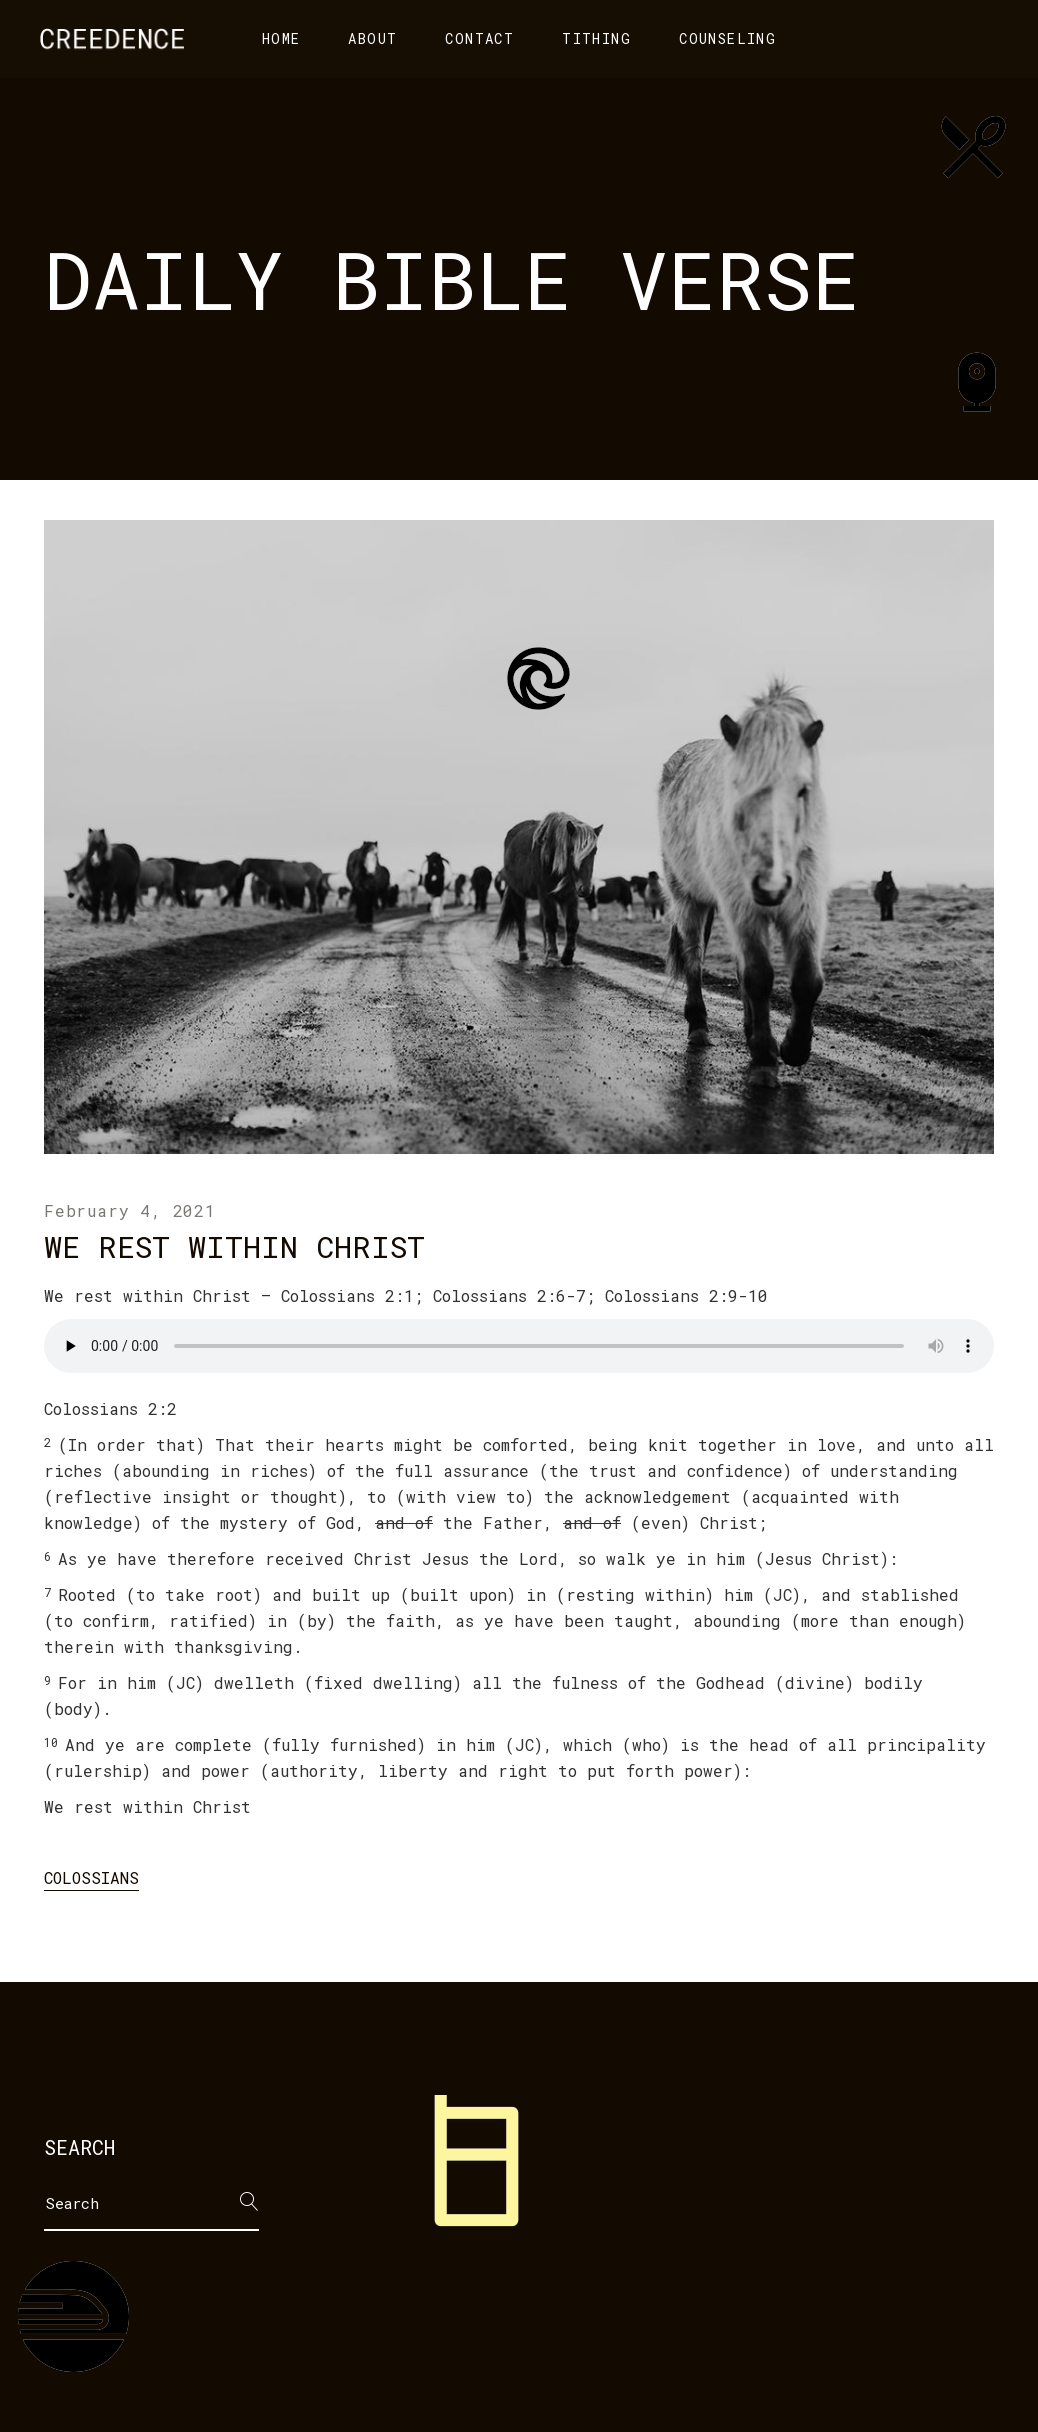 The height and width of the screenshot is (2432, 1038). What do you see at coordinates (538, 678) in the screenshot?
I see `open Microsoft Edge browser` at bounding box center [538, 678].